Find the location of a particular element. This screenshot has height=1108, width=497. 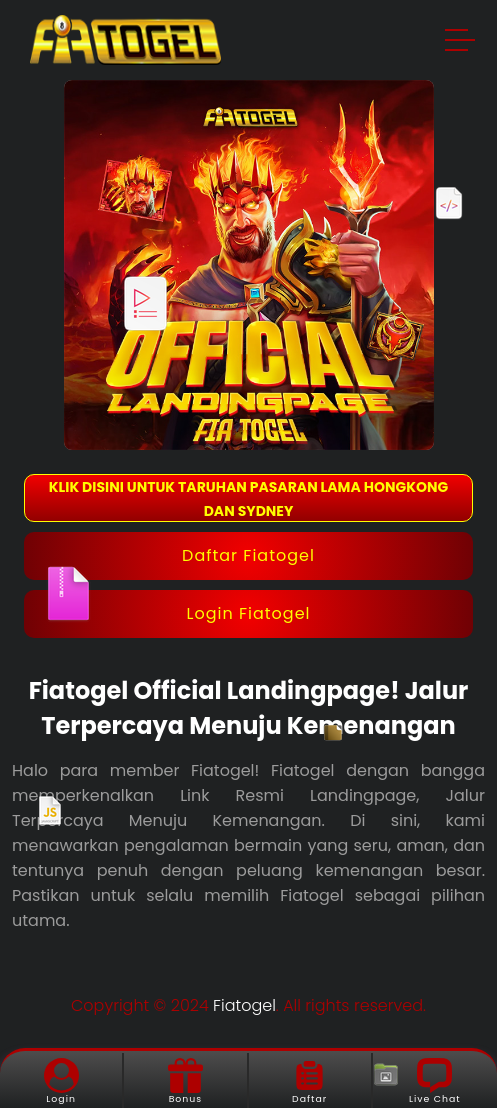

open pictures folder is located at coordinates (386, 1074).